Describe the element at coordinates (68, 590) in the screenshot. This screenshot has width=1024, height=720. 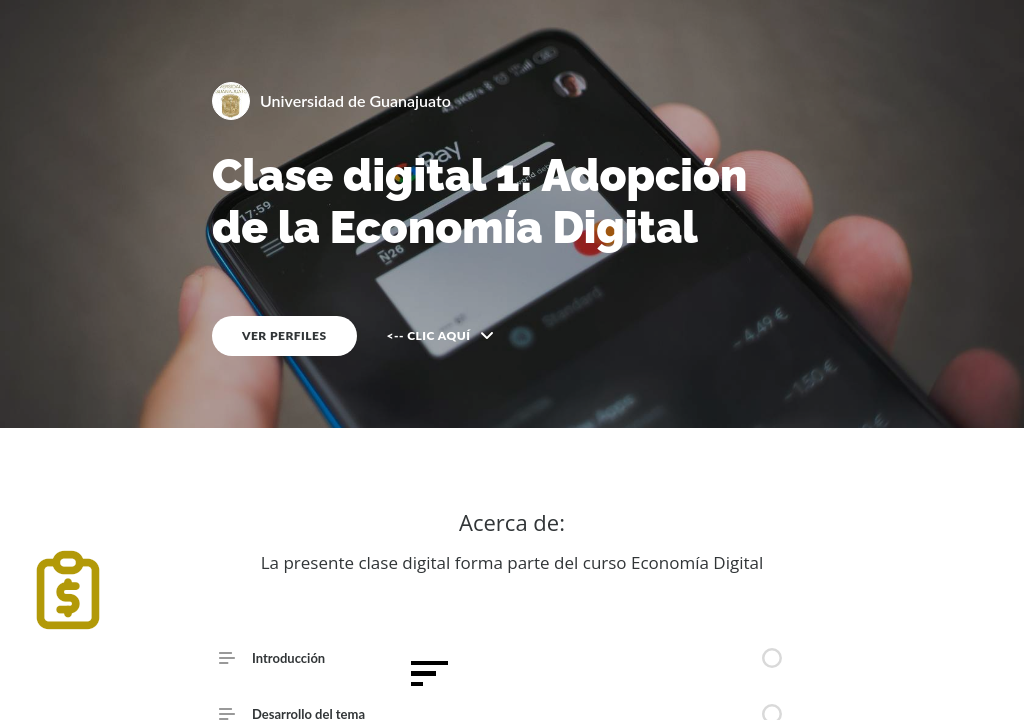
I see `view financial report` at that location.